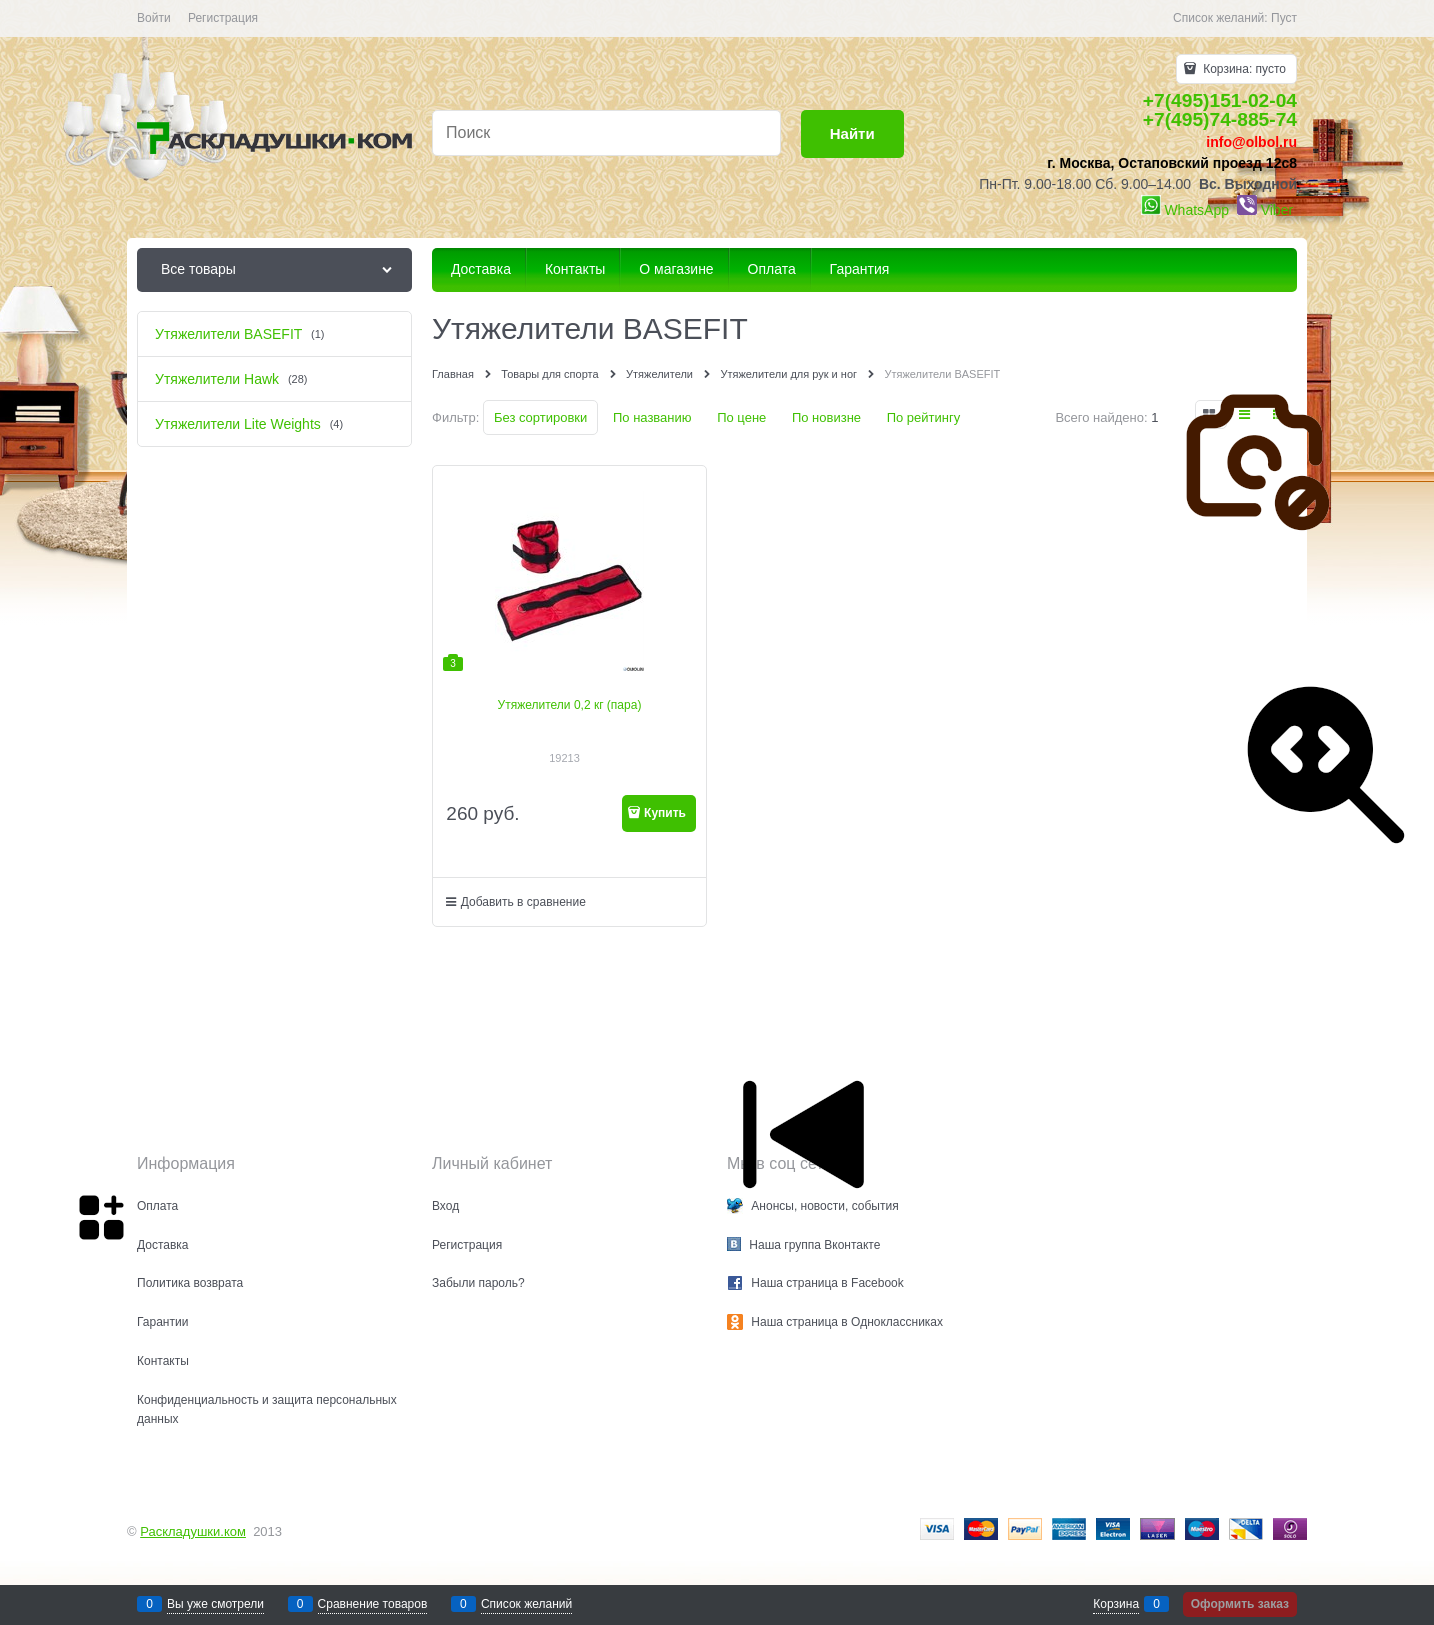 The image size is (1434, 1625). What do you see at coordinates (1254, 455) in the screenshot?
I see `cancel photo capture` at bounding box center [1254, 455].